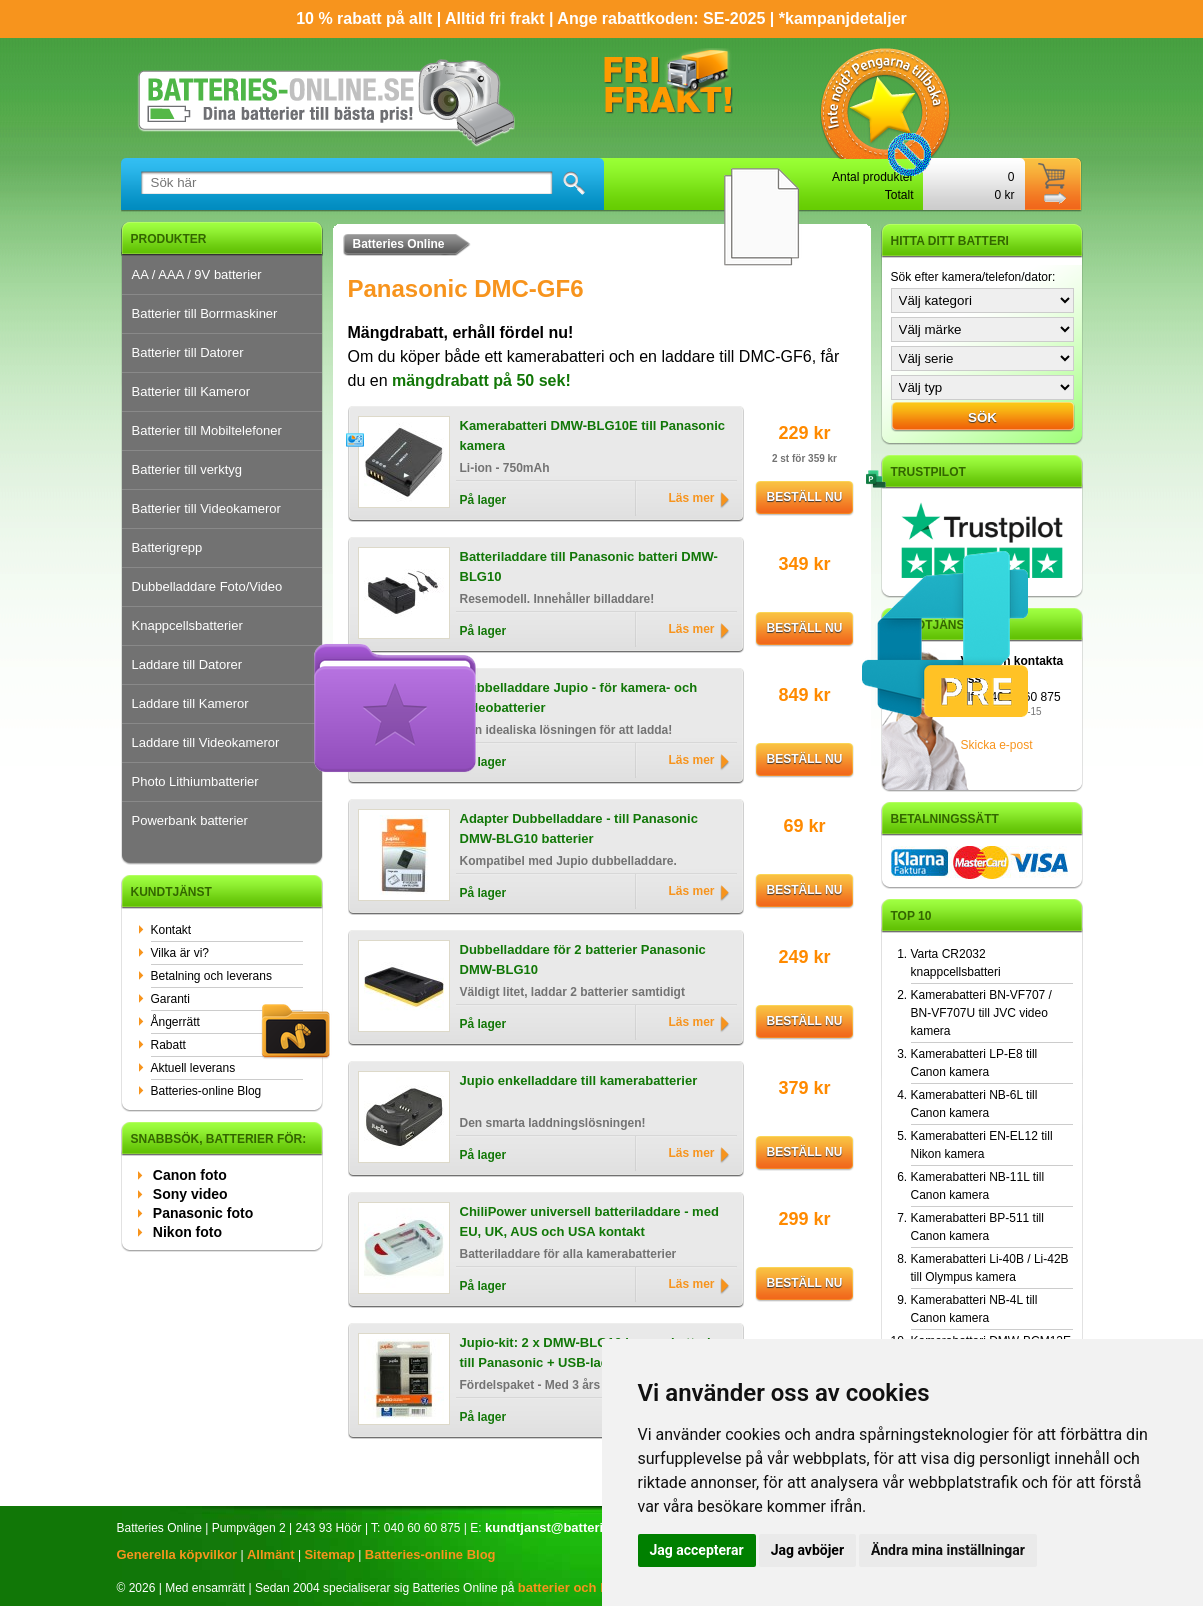 This screenshot has width=1203, height=1606. Describe the element at coordinates (945, 634) in the screenshot. I see `open visual blend preview application` at that location.